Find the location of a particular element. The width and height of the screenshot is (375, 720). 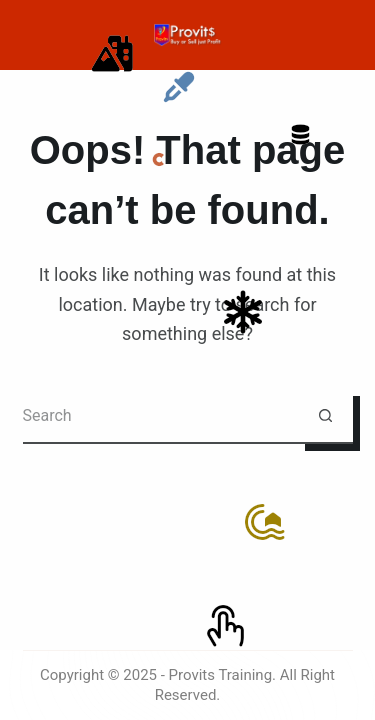

pick a color from the canvas is located at coordinates (179, 87).